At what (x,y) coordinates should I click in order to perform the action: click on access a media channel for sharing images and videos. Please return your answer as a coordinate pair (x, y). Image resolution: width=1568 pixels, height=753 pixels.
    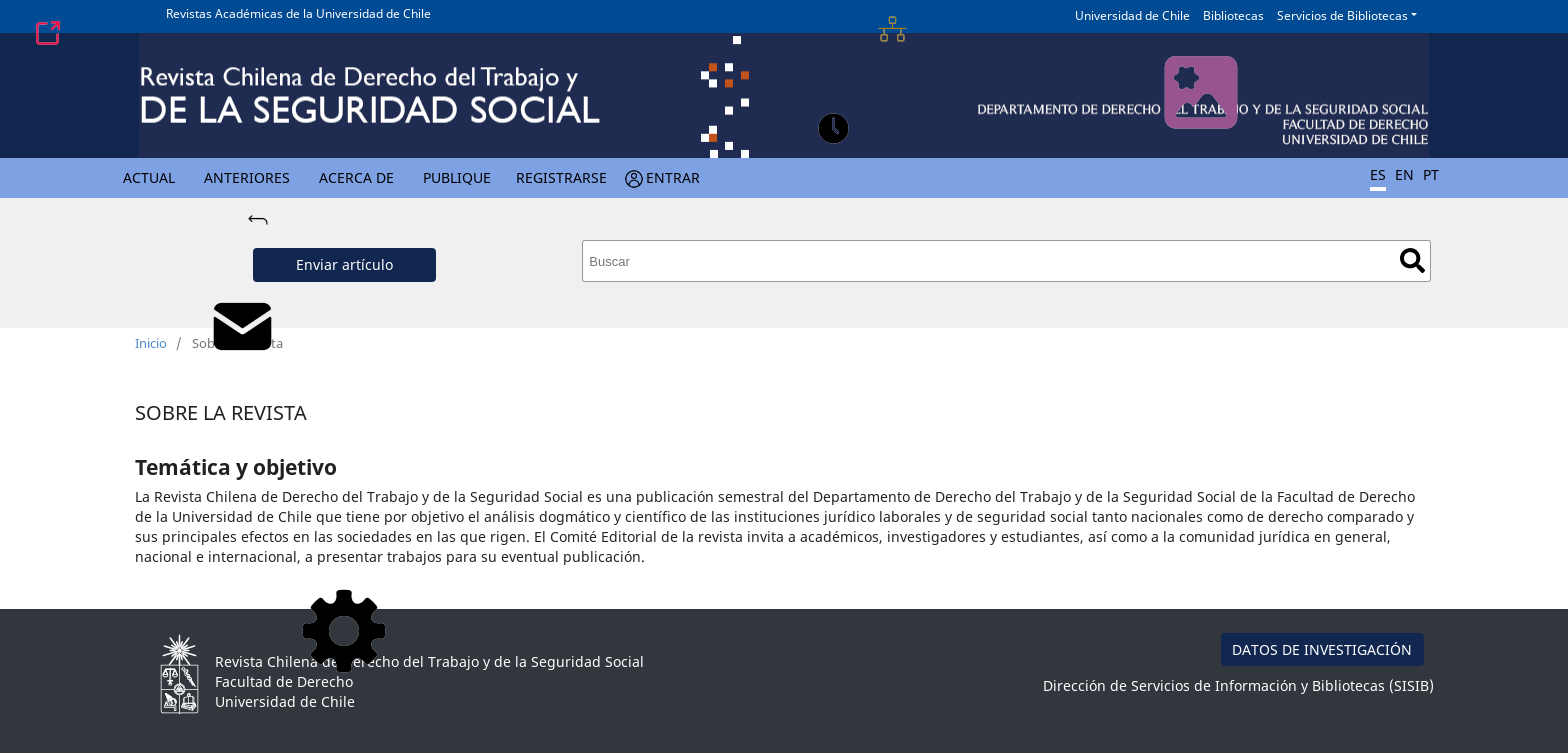
    Looking at the image, I should click on (1201, 92).